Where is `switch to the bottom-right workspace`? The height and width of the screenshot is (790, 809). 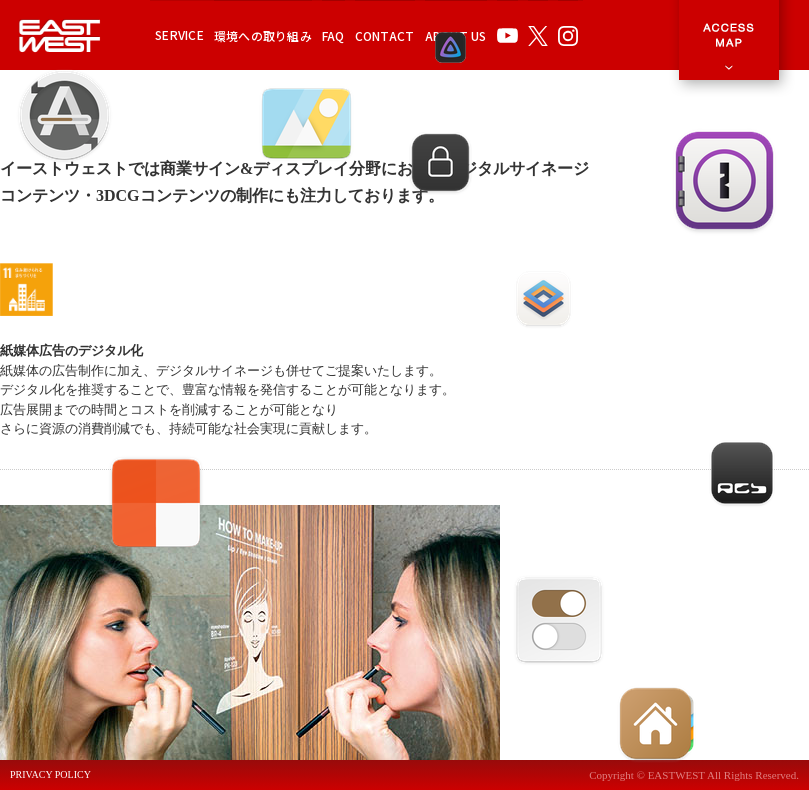
switch to the bottom-right workspace is located at coordinates (156, 503).